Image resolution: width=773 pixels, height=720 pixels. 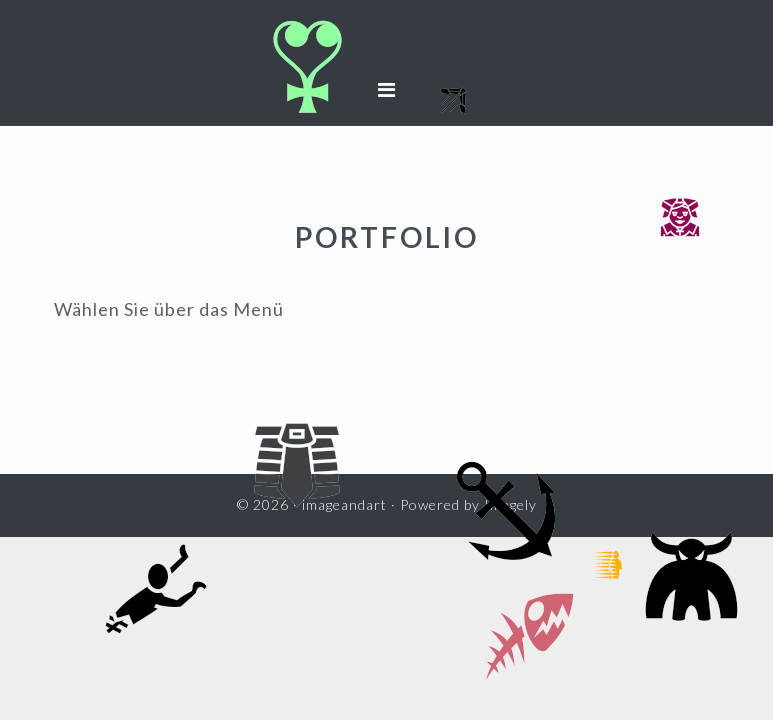 I want to click on select a holy or religious faction in a game, so click(x=308, y=66).